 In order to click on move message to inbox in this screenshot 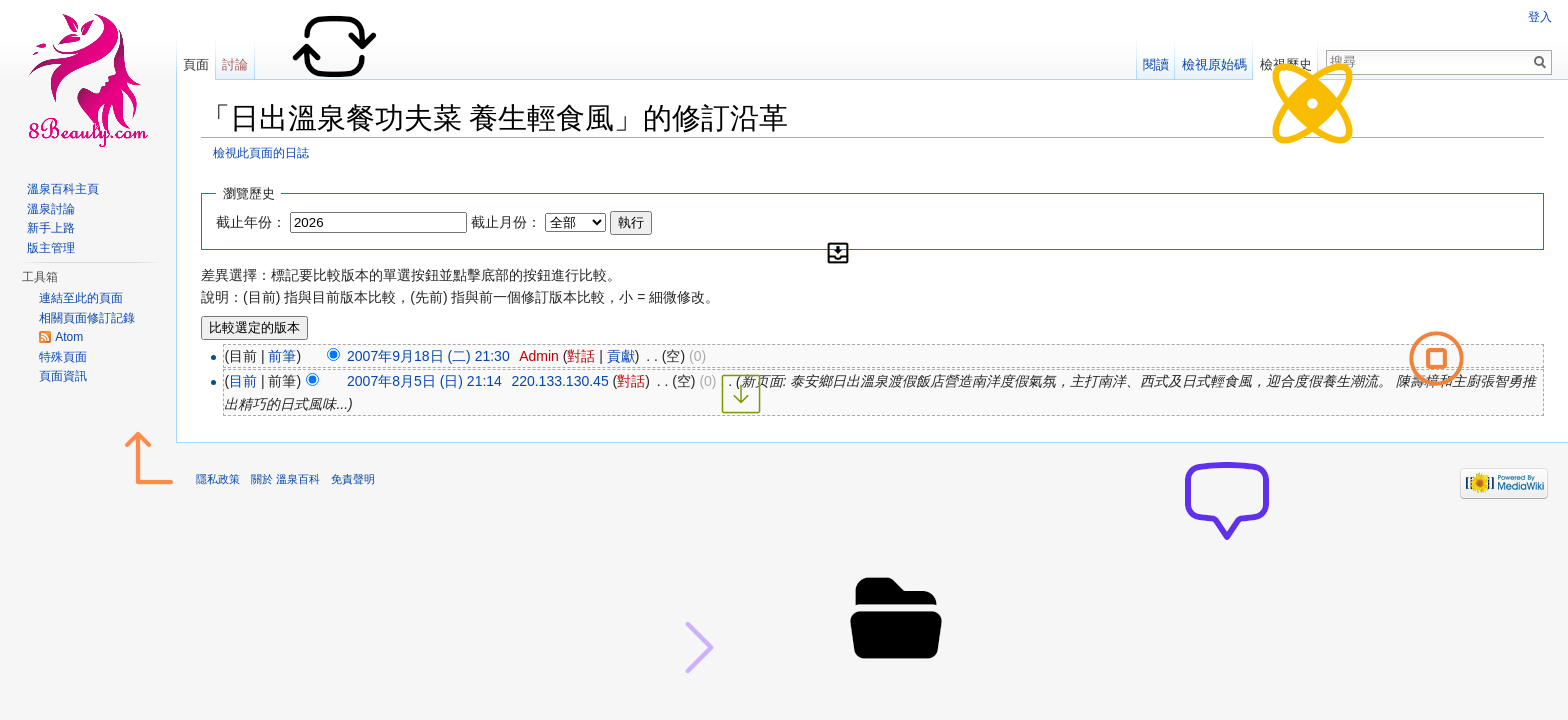, I will do `click(838, 253)`.